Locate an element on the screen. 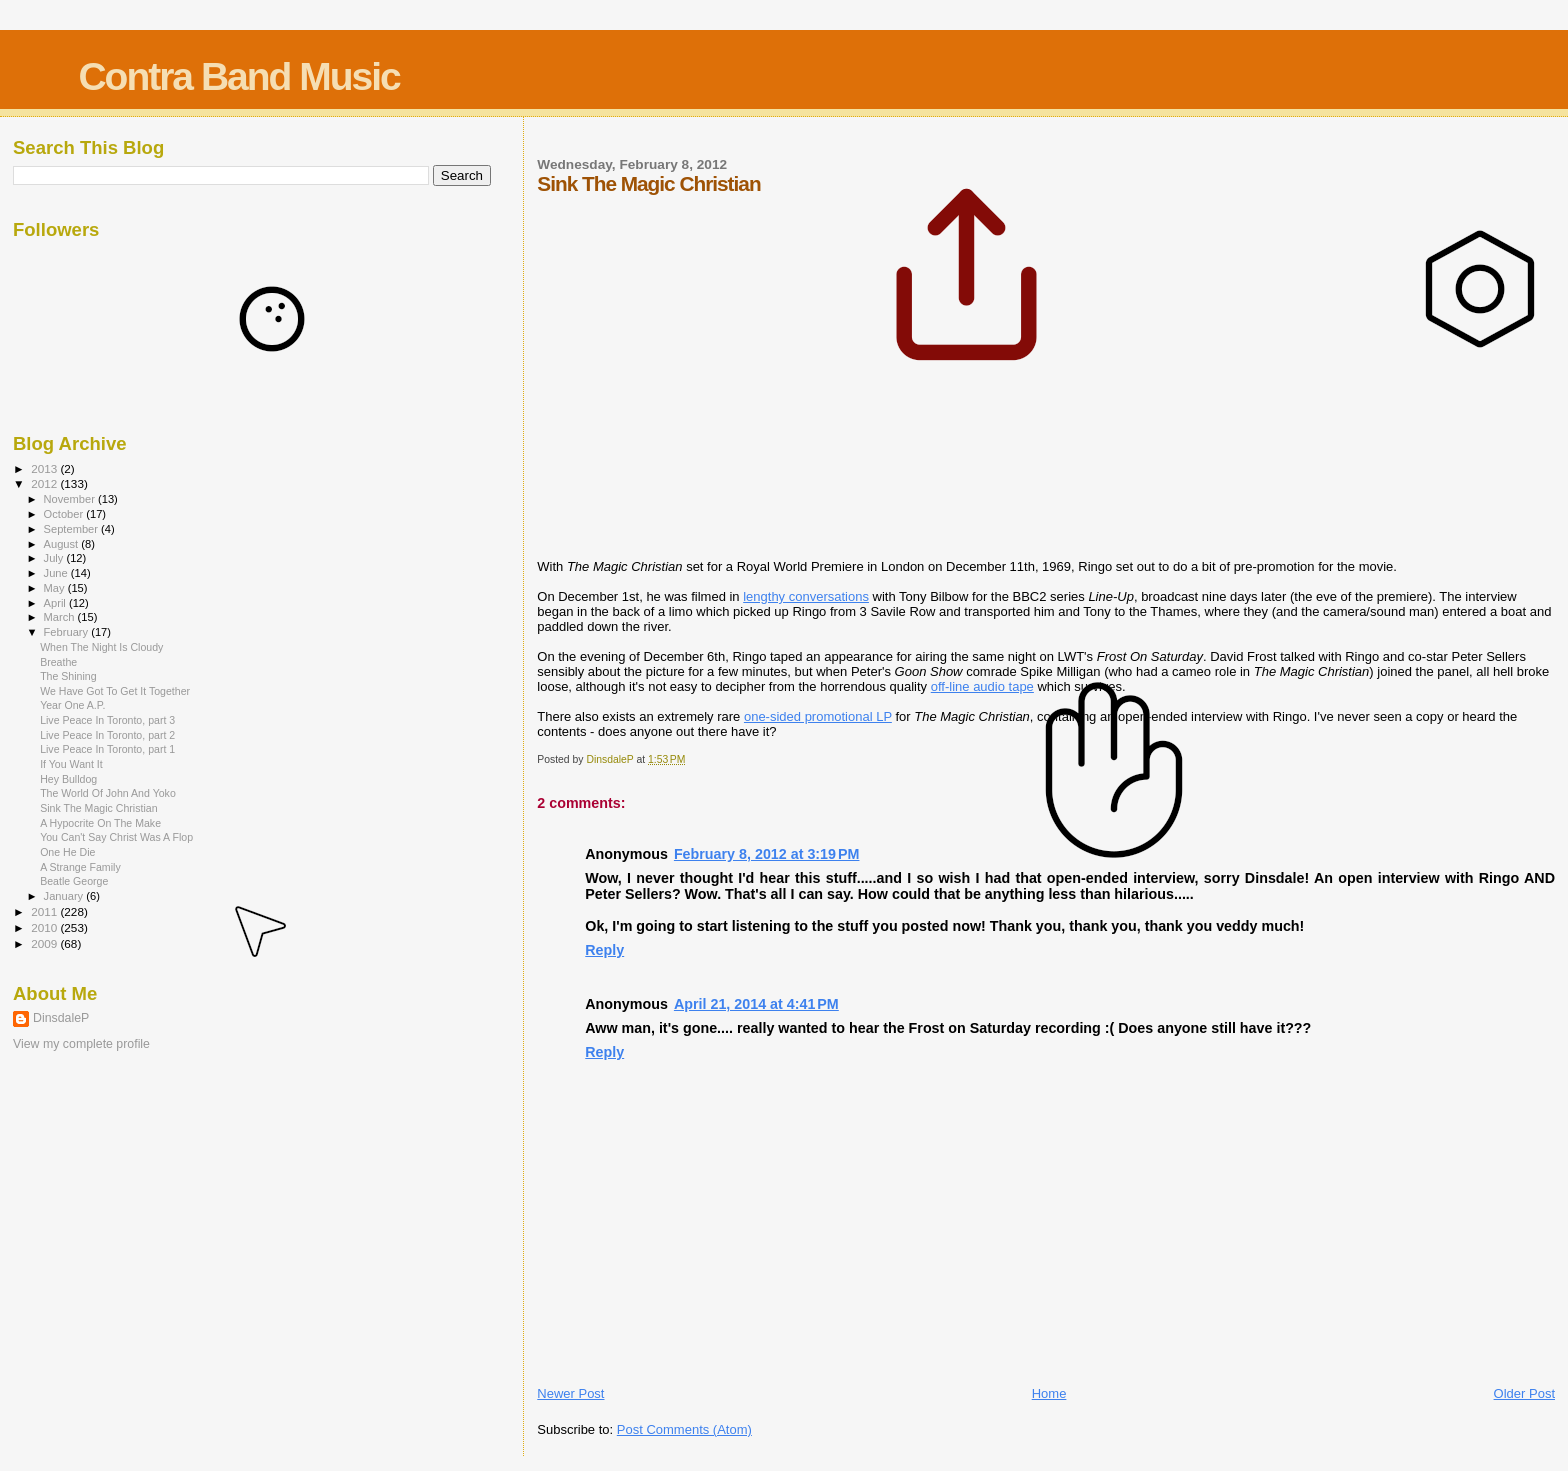  share content to another app or platform is located at coordinates (966, 274).